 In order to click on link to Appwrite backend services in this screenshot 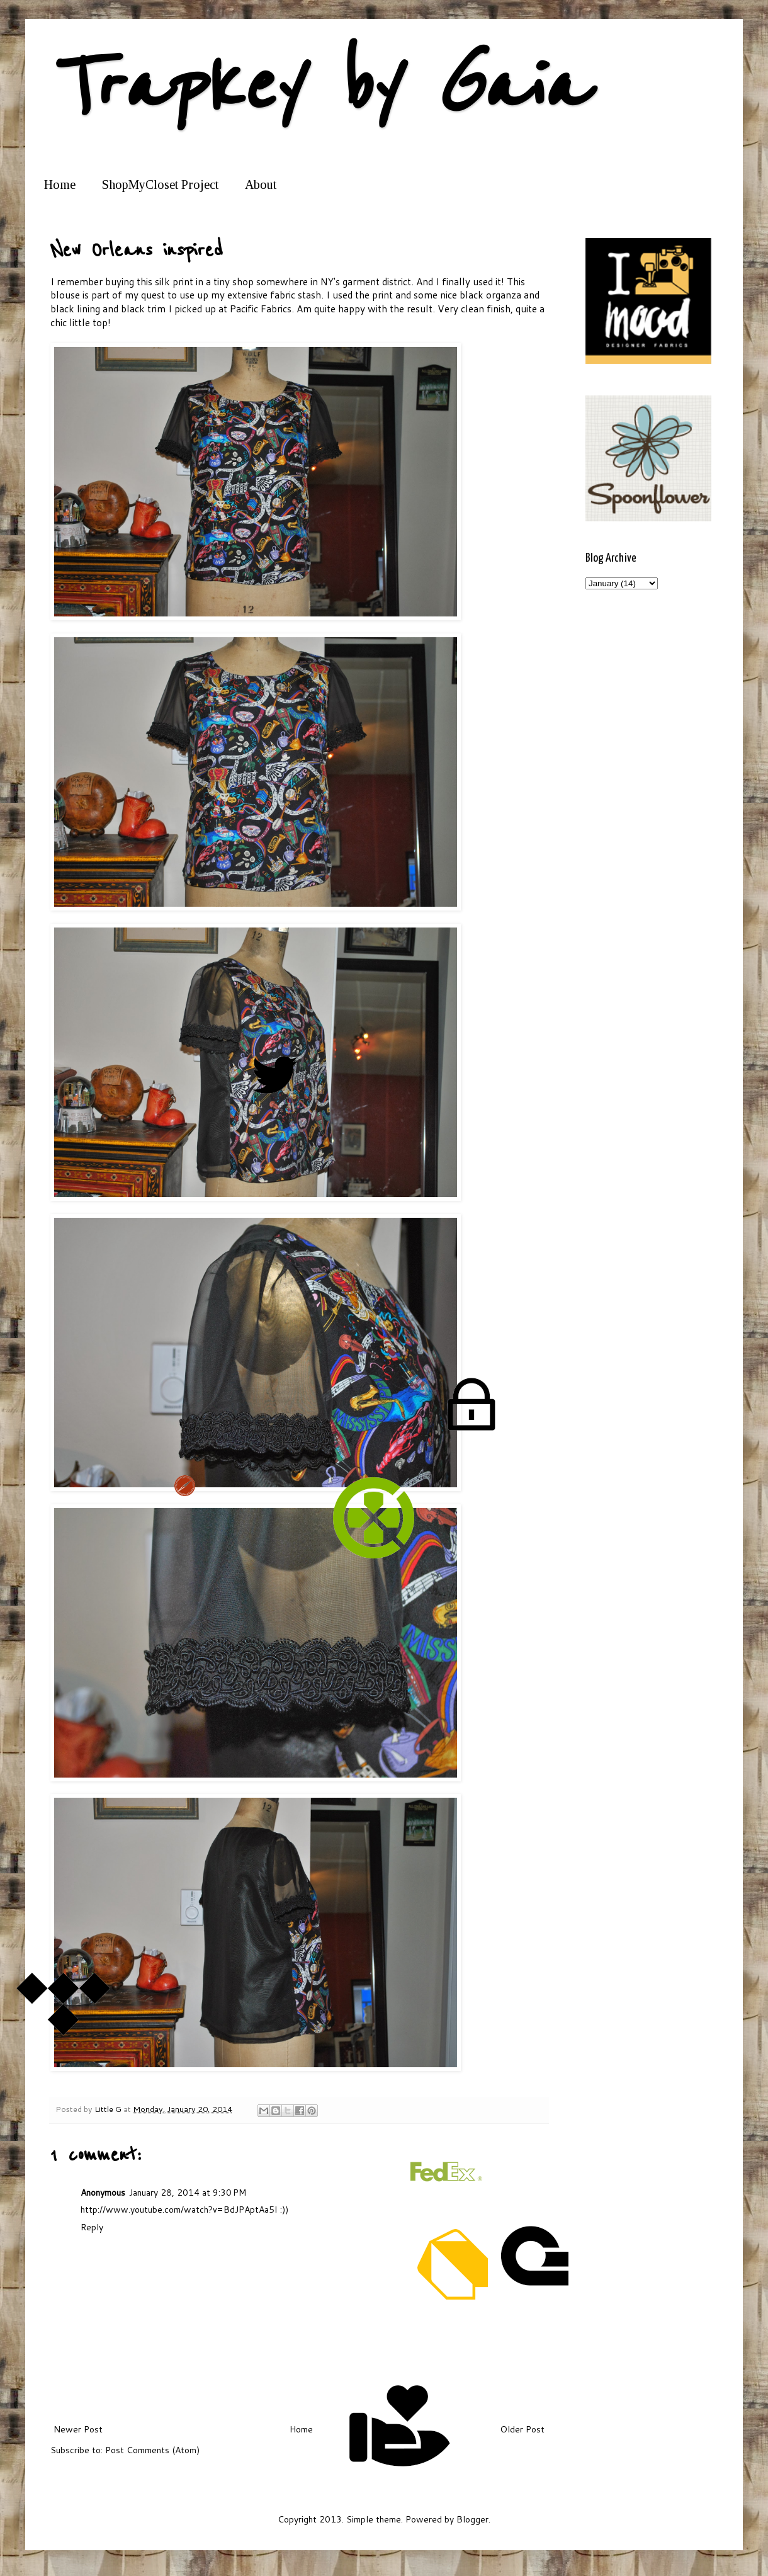, I will do `click(534, 2255)`.